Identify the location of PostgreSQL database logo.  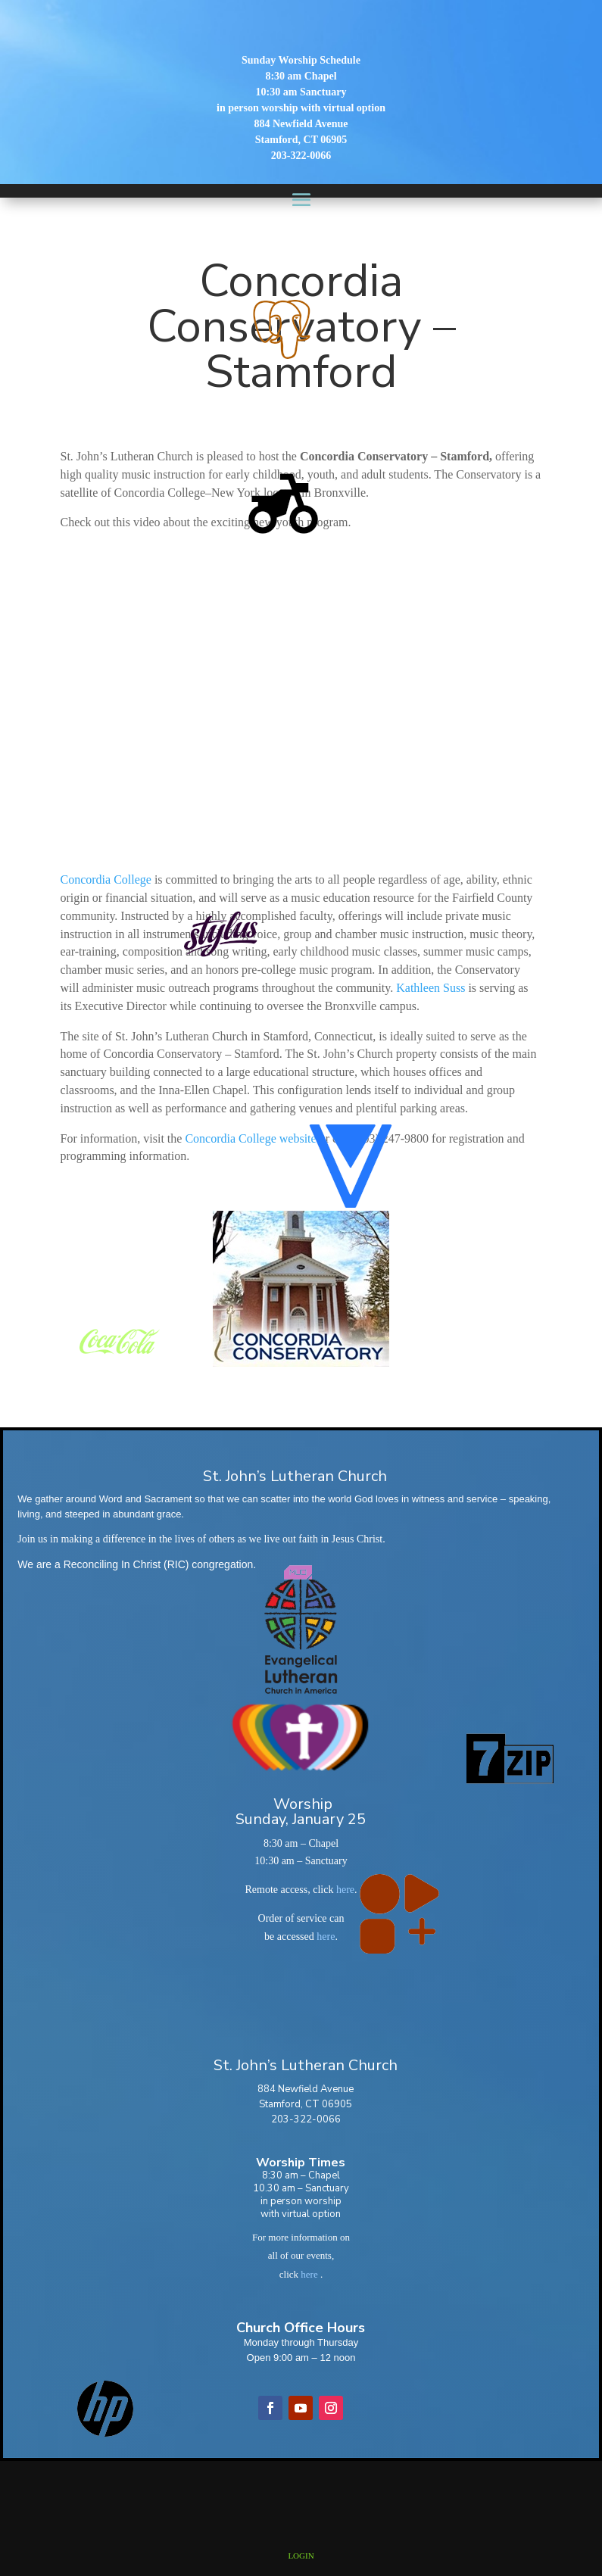
(282, 329).